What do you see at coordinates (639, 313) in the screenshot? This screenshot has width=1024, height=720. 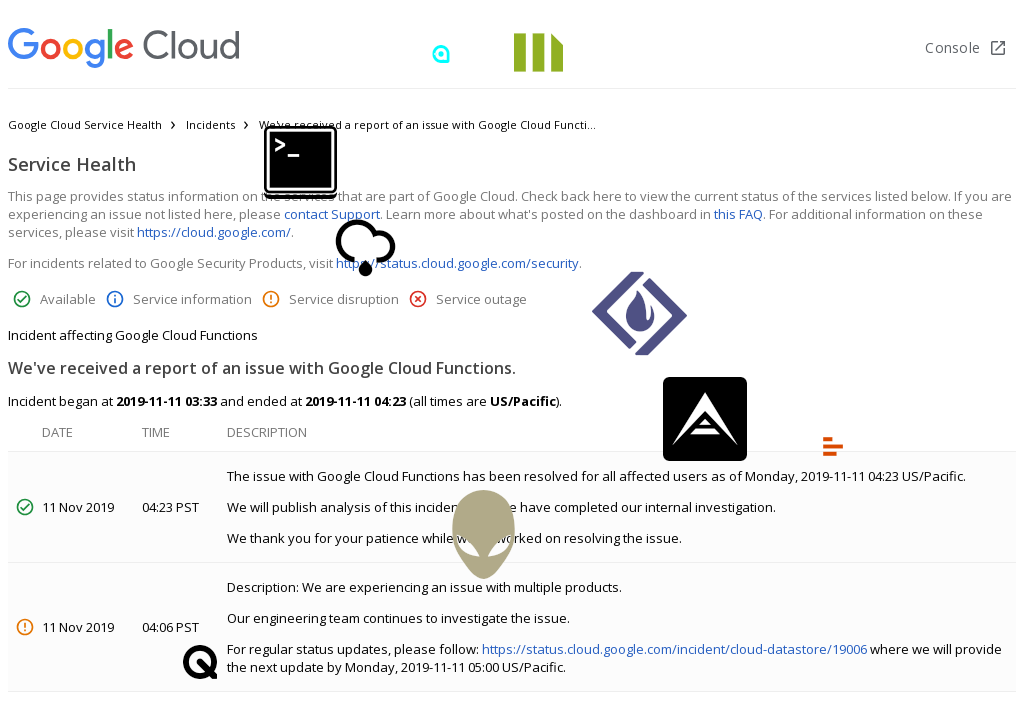 I see `visit sourceforge website` at bounding box center [639, 313].